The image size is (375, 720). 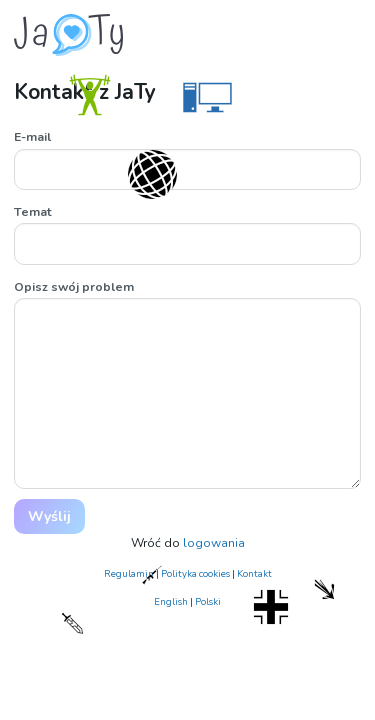 I want to click on german military history faction or unit marker in a strategy game, so click(x=271, y=607).